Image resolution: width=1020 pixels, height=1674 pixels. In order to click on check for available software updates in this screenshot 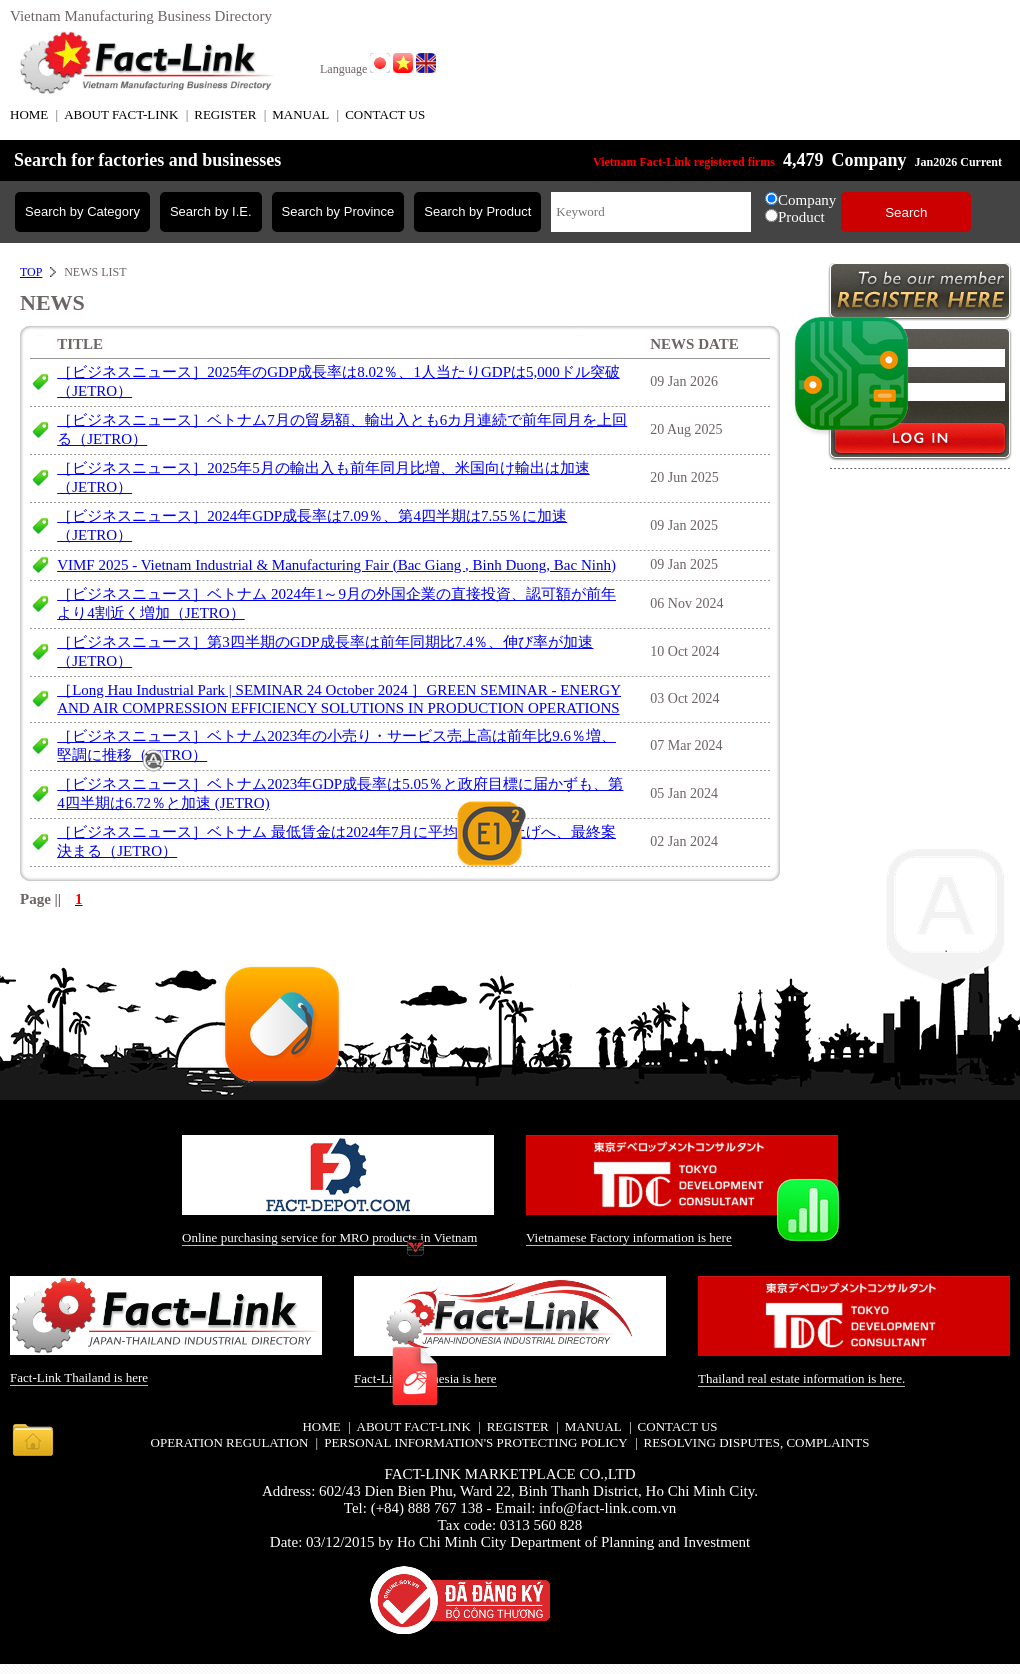, I will do `click(153, 760)`.